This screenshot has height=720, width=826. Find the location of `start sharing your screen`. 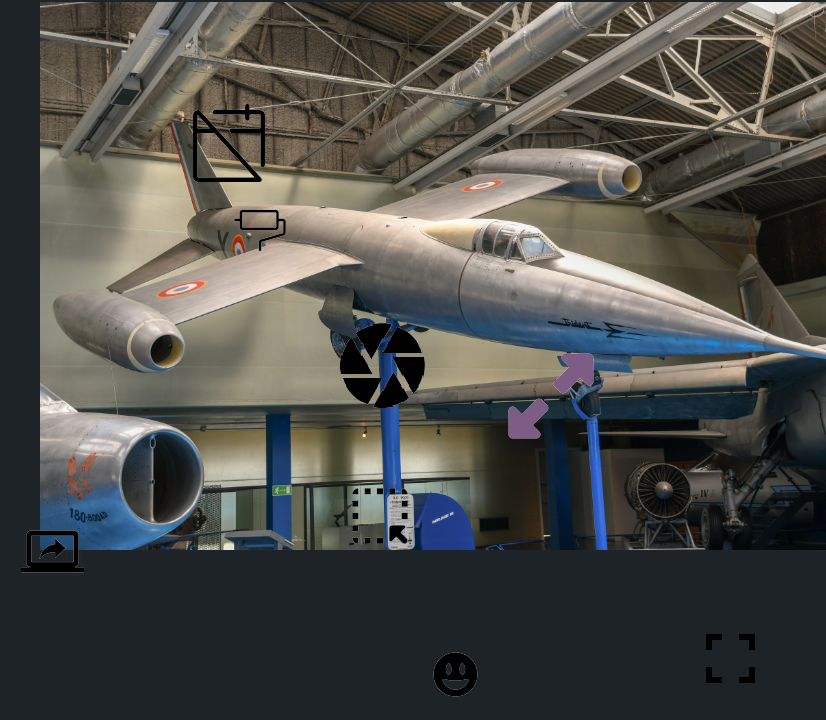

start sharing your screen is located at coordinates (52, 551).